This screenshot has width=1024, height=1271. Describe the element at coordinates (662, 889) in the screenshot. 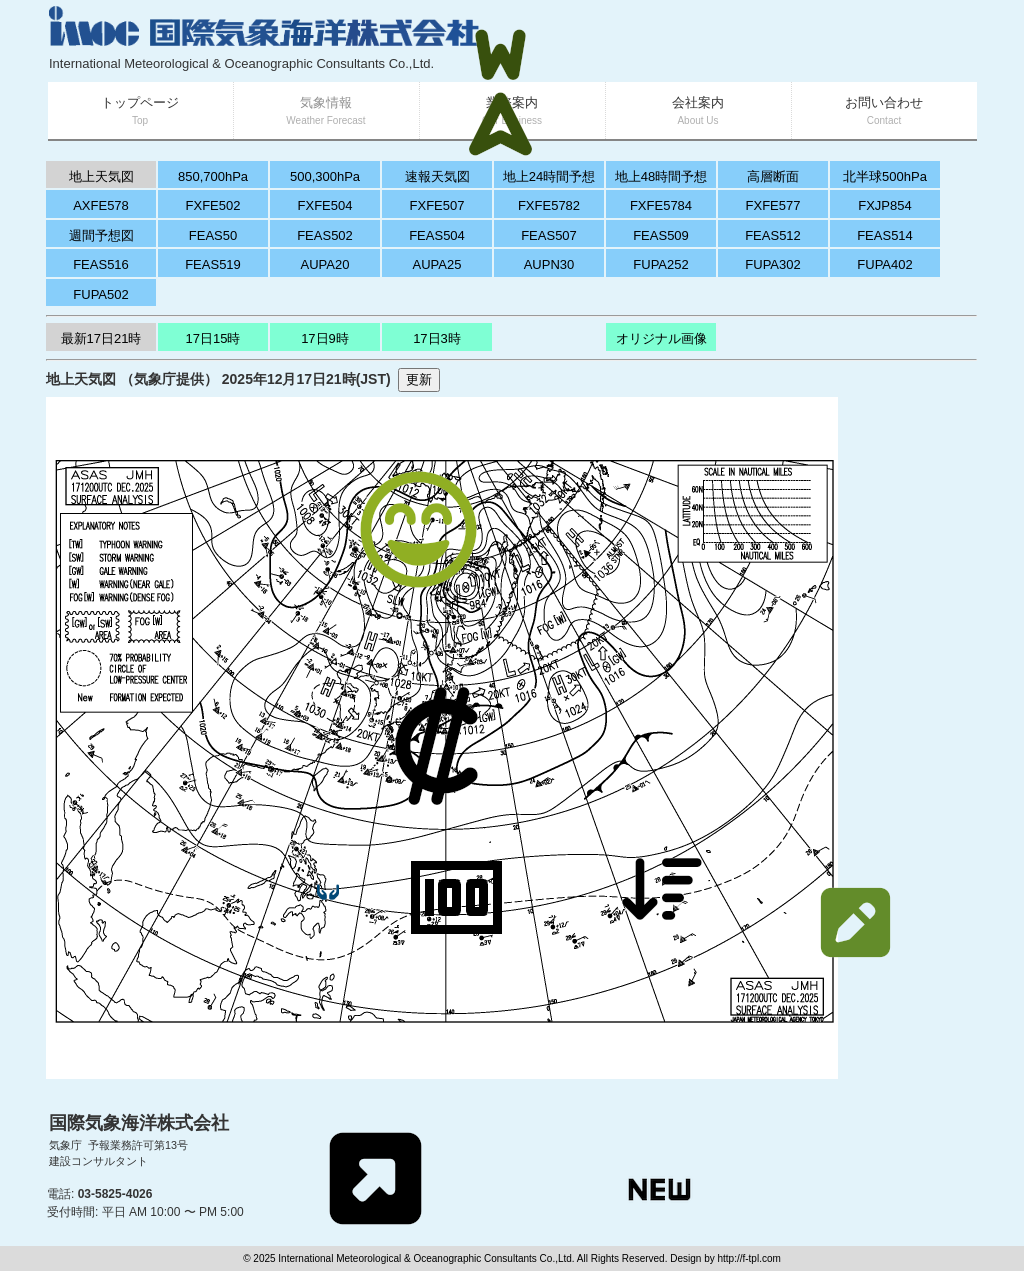

I see `sort items from largest to smallest` at that location.